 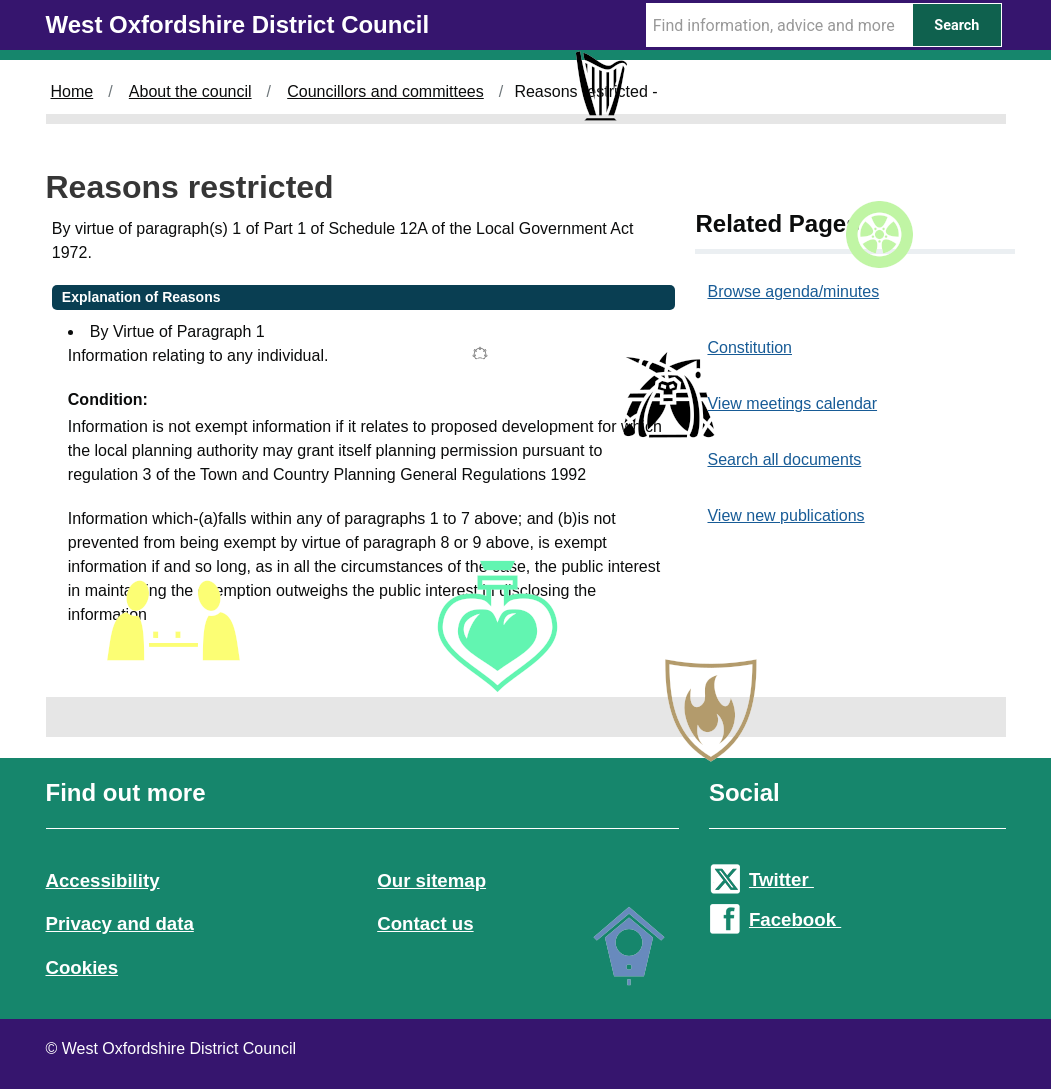 What do you see at coordinates (480, 353) in the screenshot?
I see `access musical instruments or percussion sounds` at bounding box center [480, 353].